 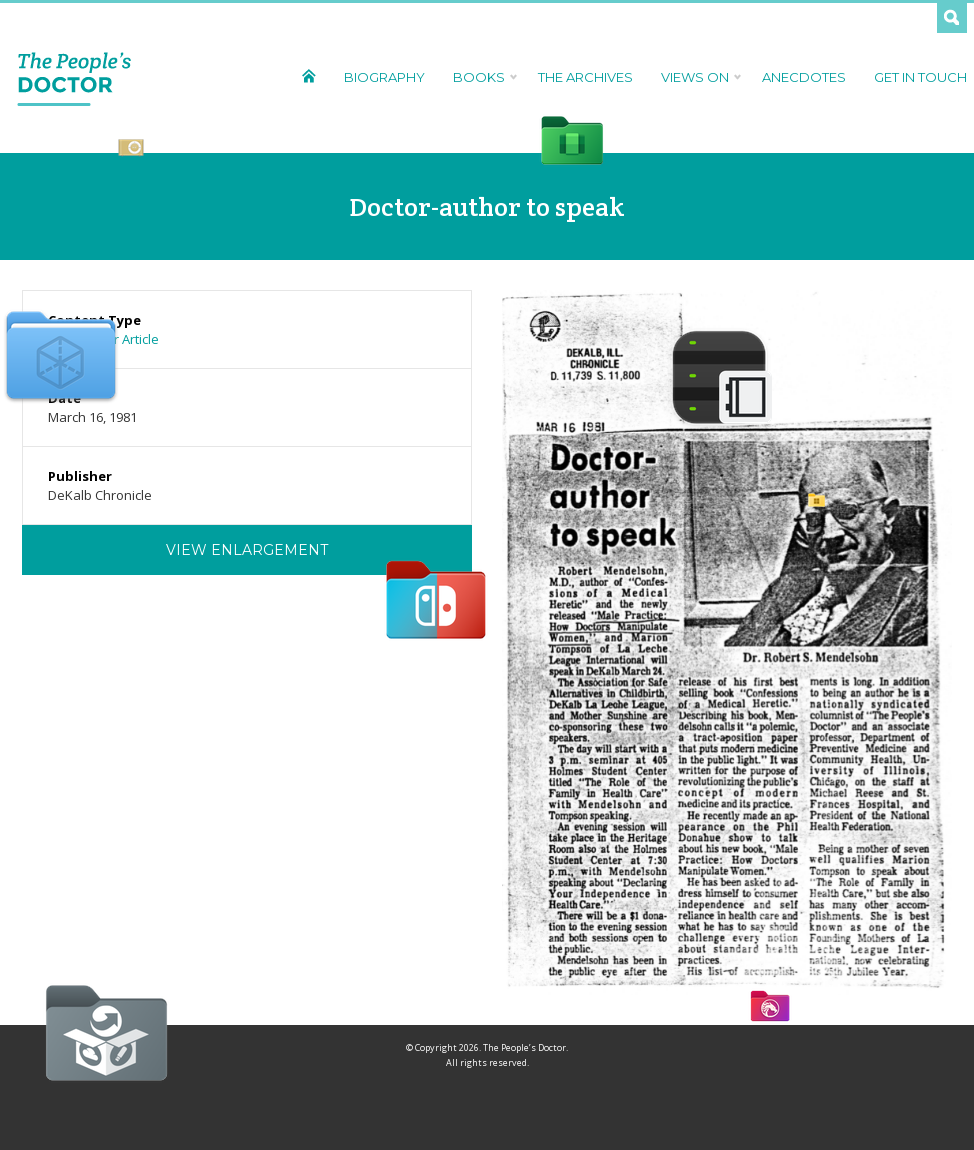 I want to click on open windows subsystem for android files, so click(x=572, y=142).